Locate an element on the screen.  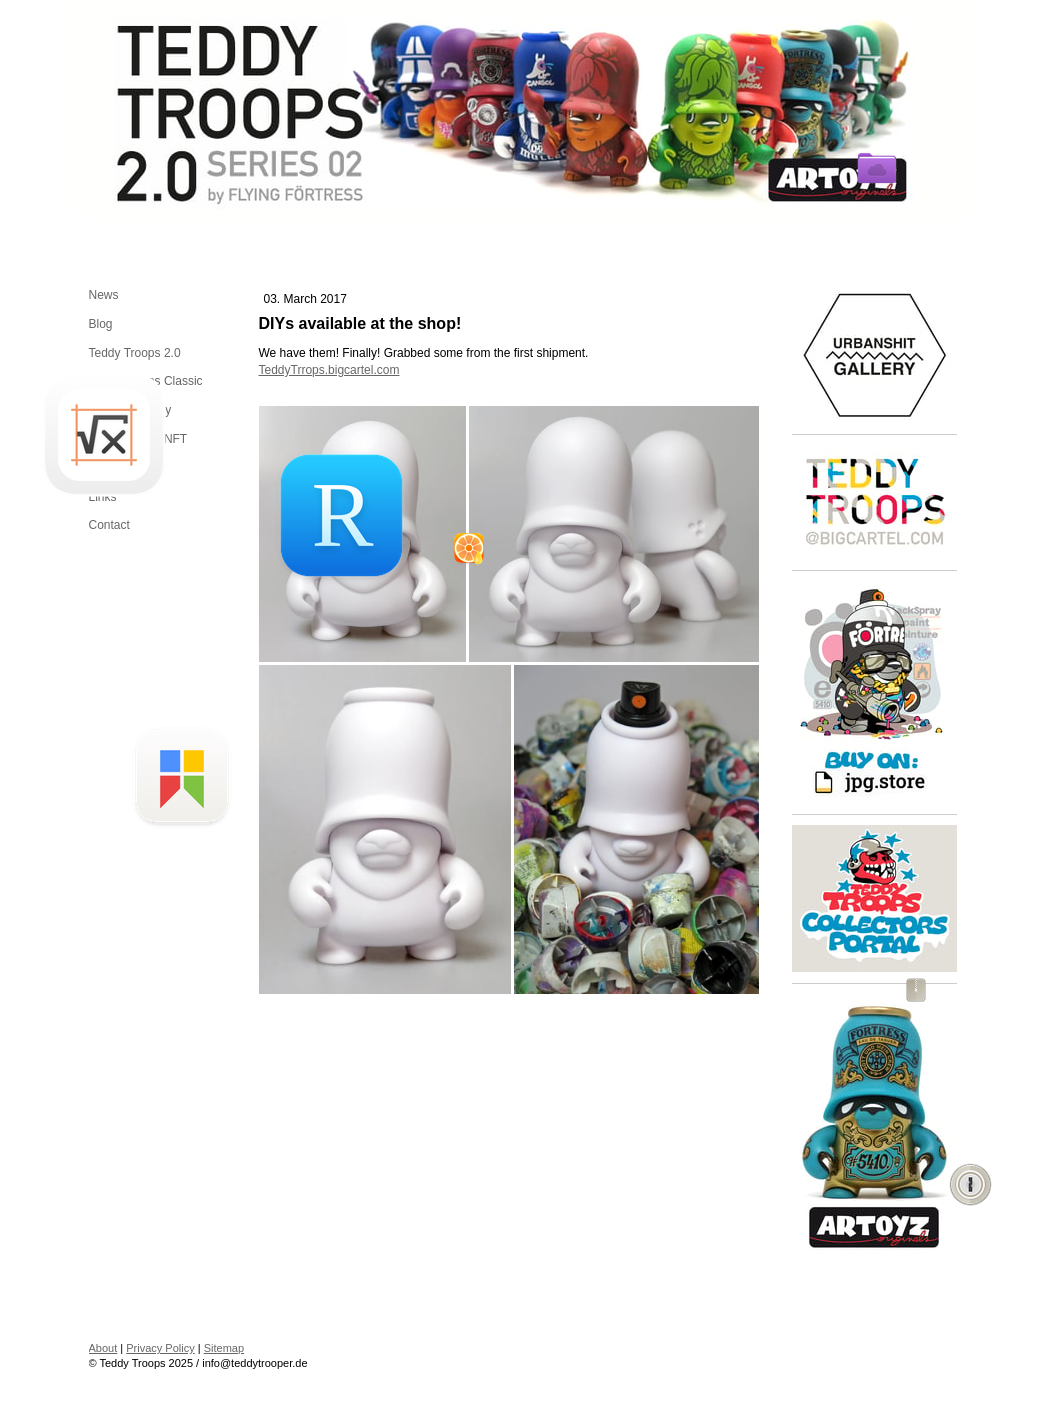
open RStudio application is located at coordinates (341, 515).